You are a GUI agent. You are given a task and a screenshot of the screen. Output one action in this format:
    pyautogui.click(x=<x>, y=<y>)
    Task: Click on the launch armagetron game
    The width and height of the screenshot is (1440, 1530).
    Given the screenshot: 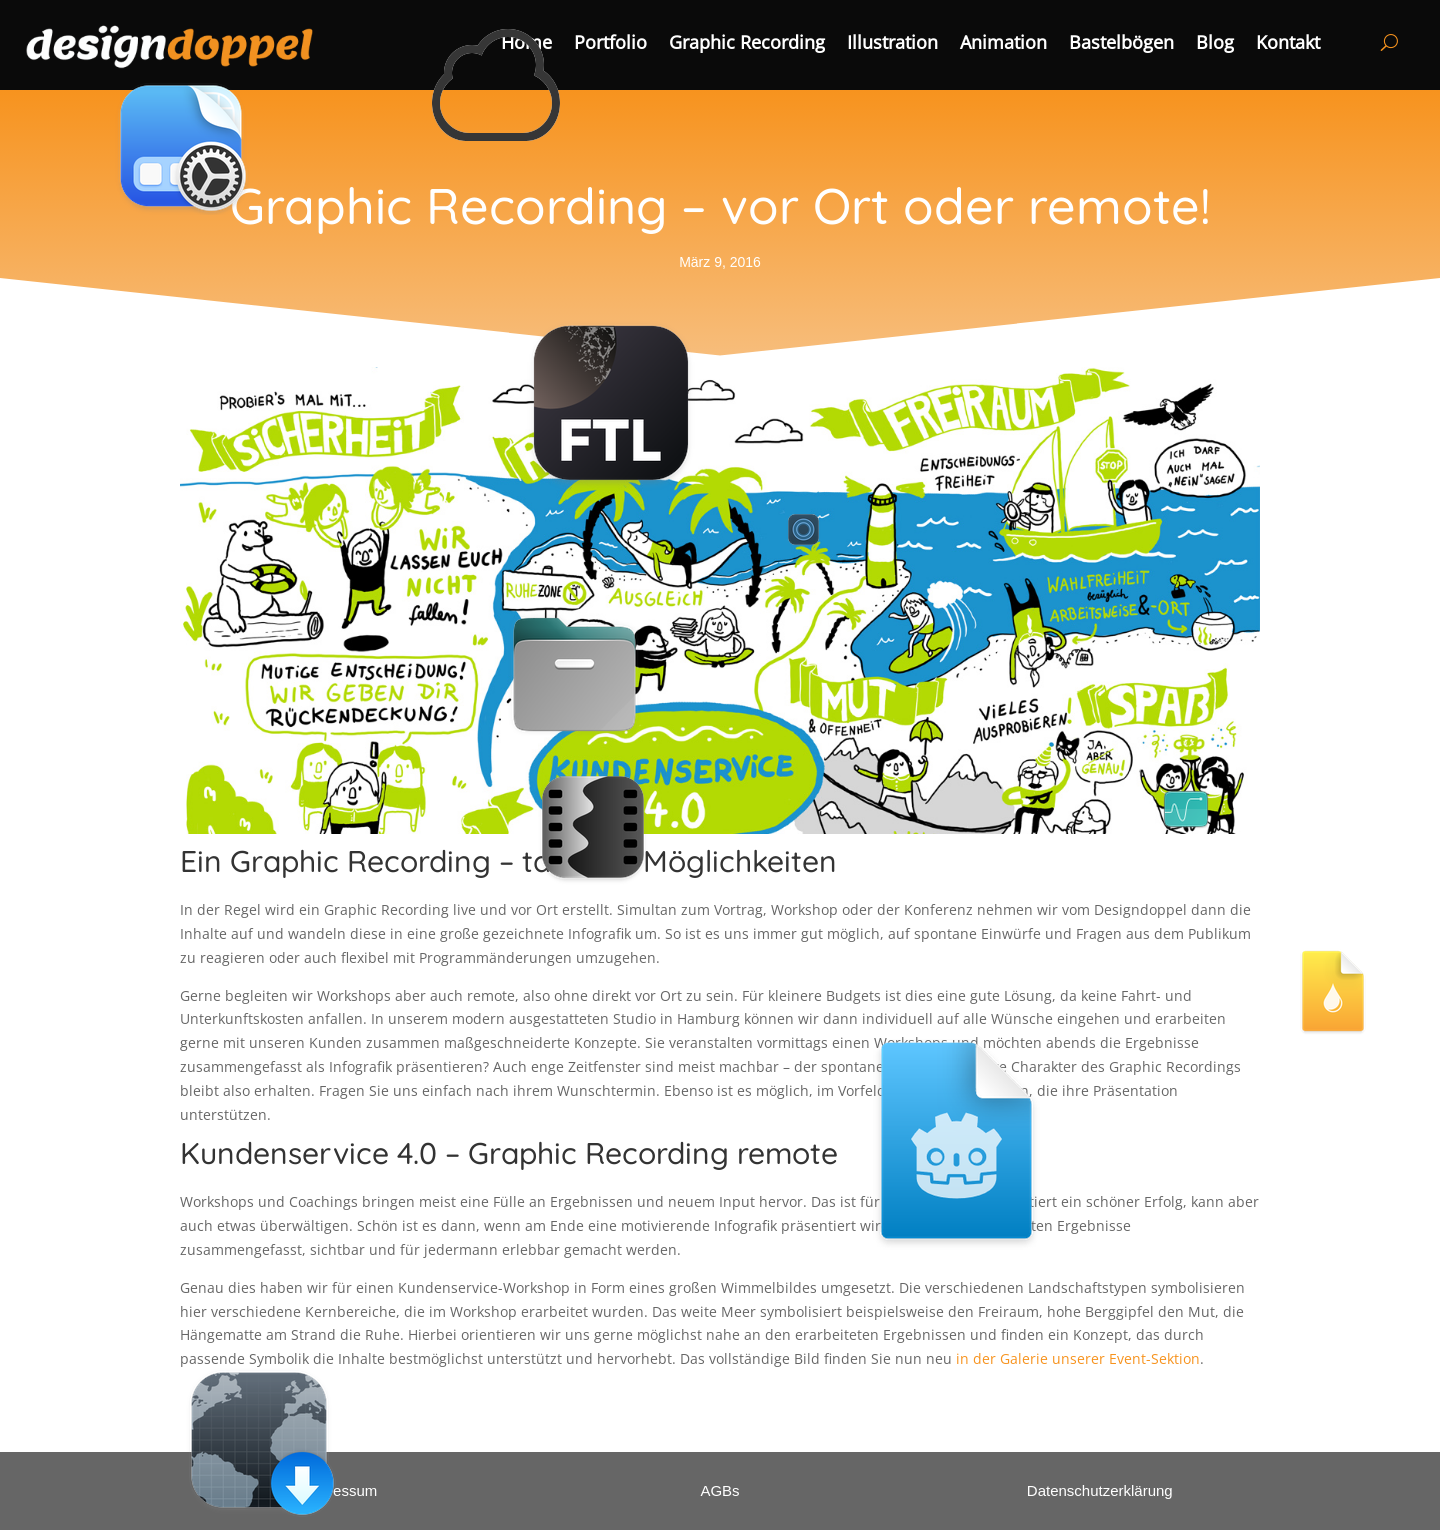 What is the action you would take?
    pyautogui.click(x=803, y=529)
    